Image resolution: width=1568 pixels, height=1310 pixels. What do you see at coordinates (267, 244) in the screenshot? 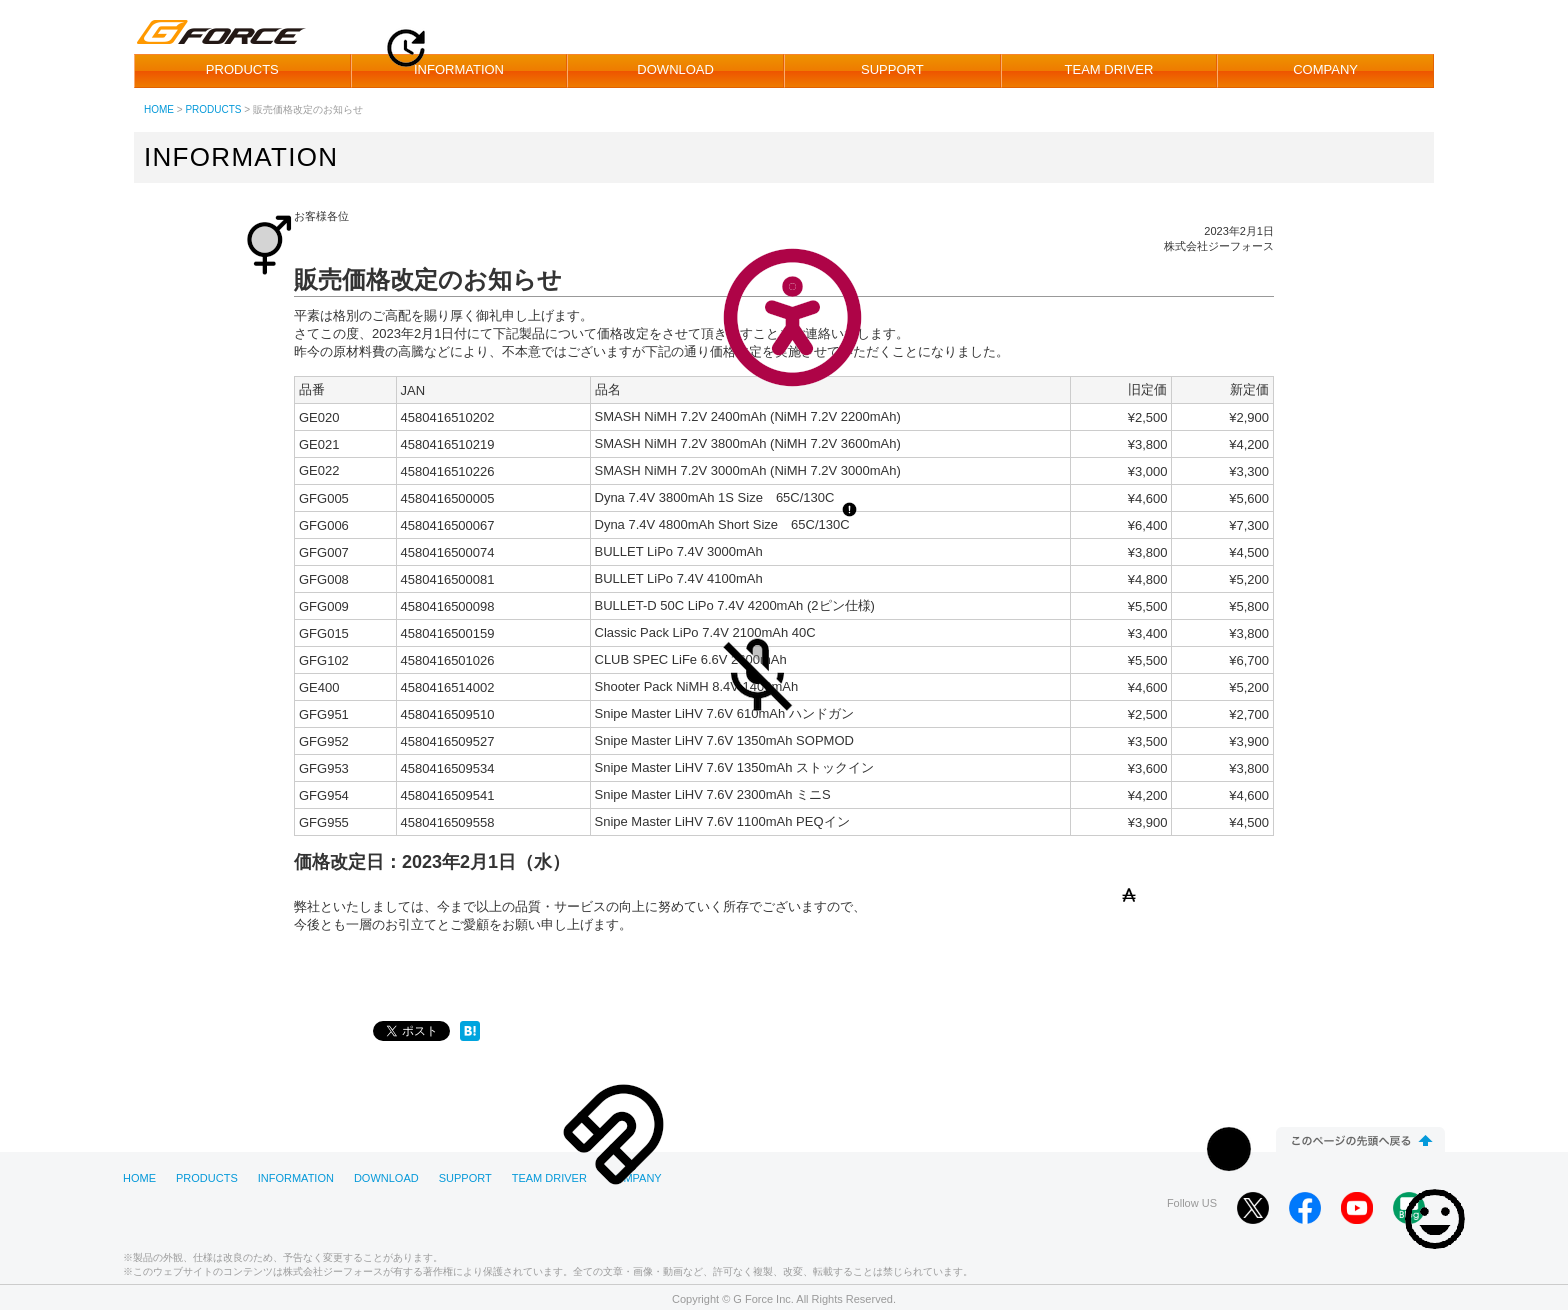
I see `indicates intersex gender identity` at bounding box center [267, 244].